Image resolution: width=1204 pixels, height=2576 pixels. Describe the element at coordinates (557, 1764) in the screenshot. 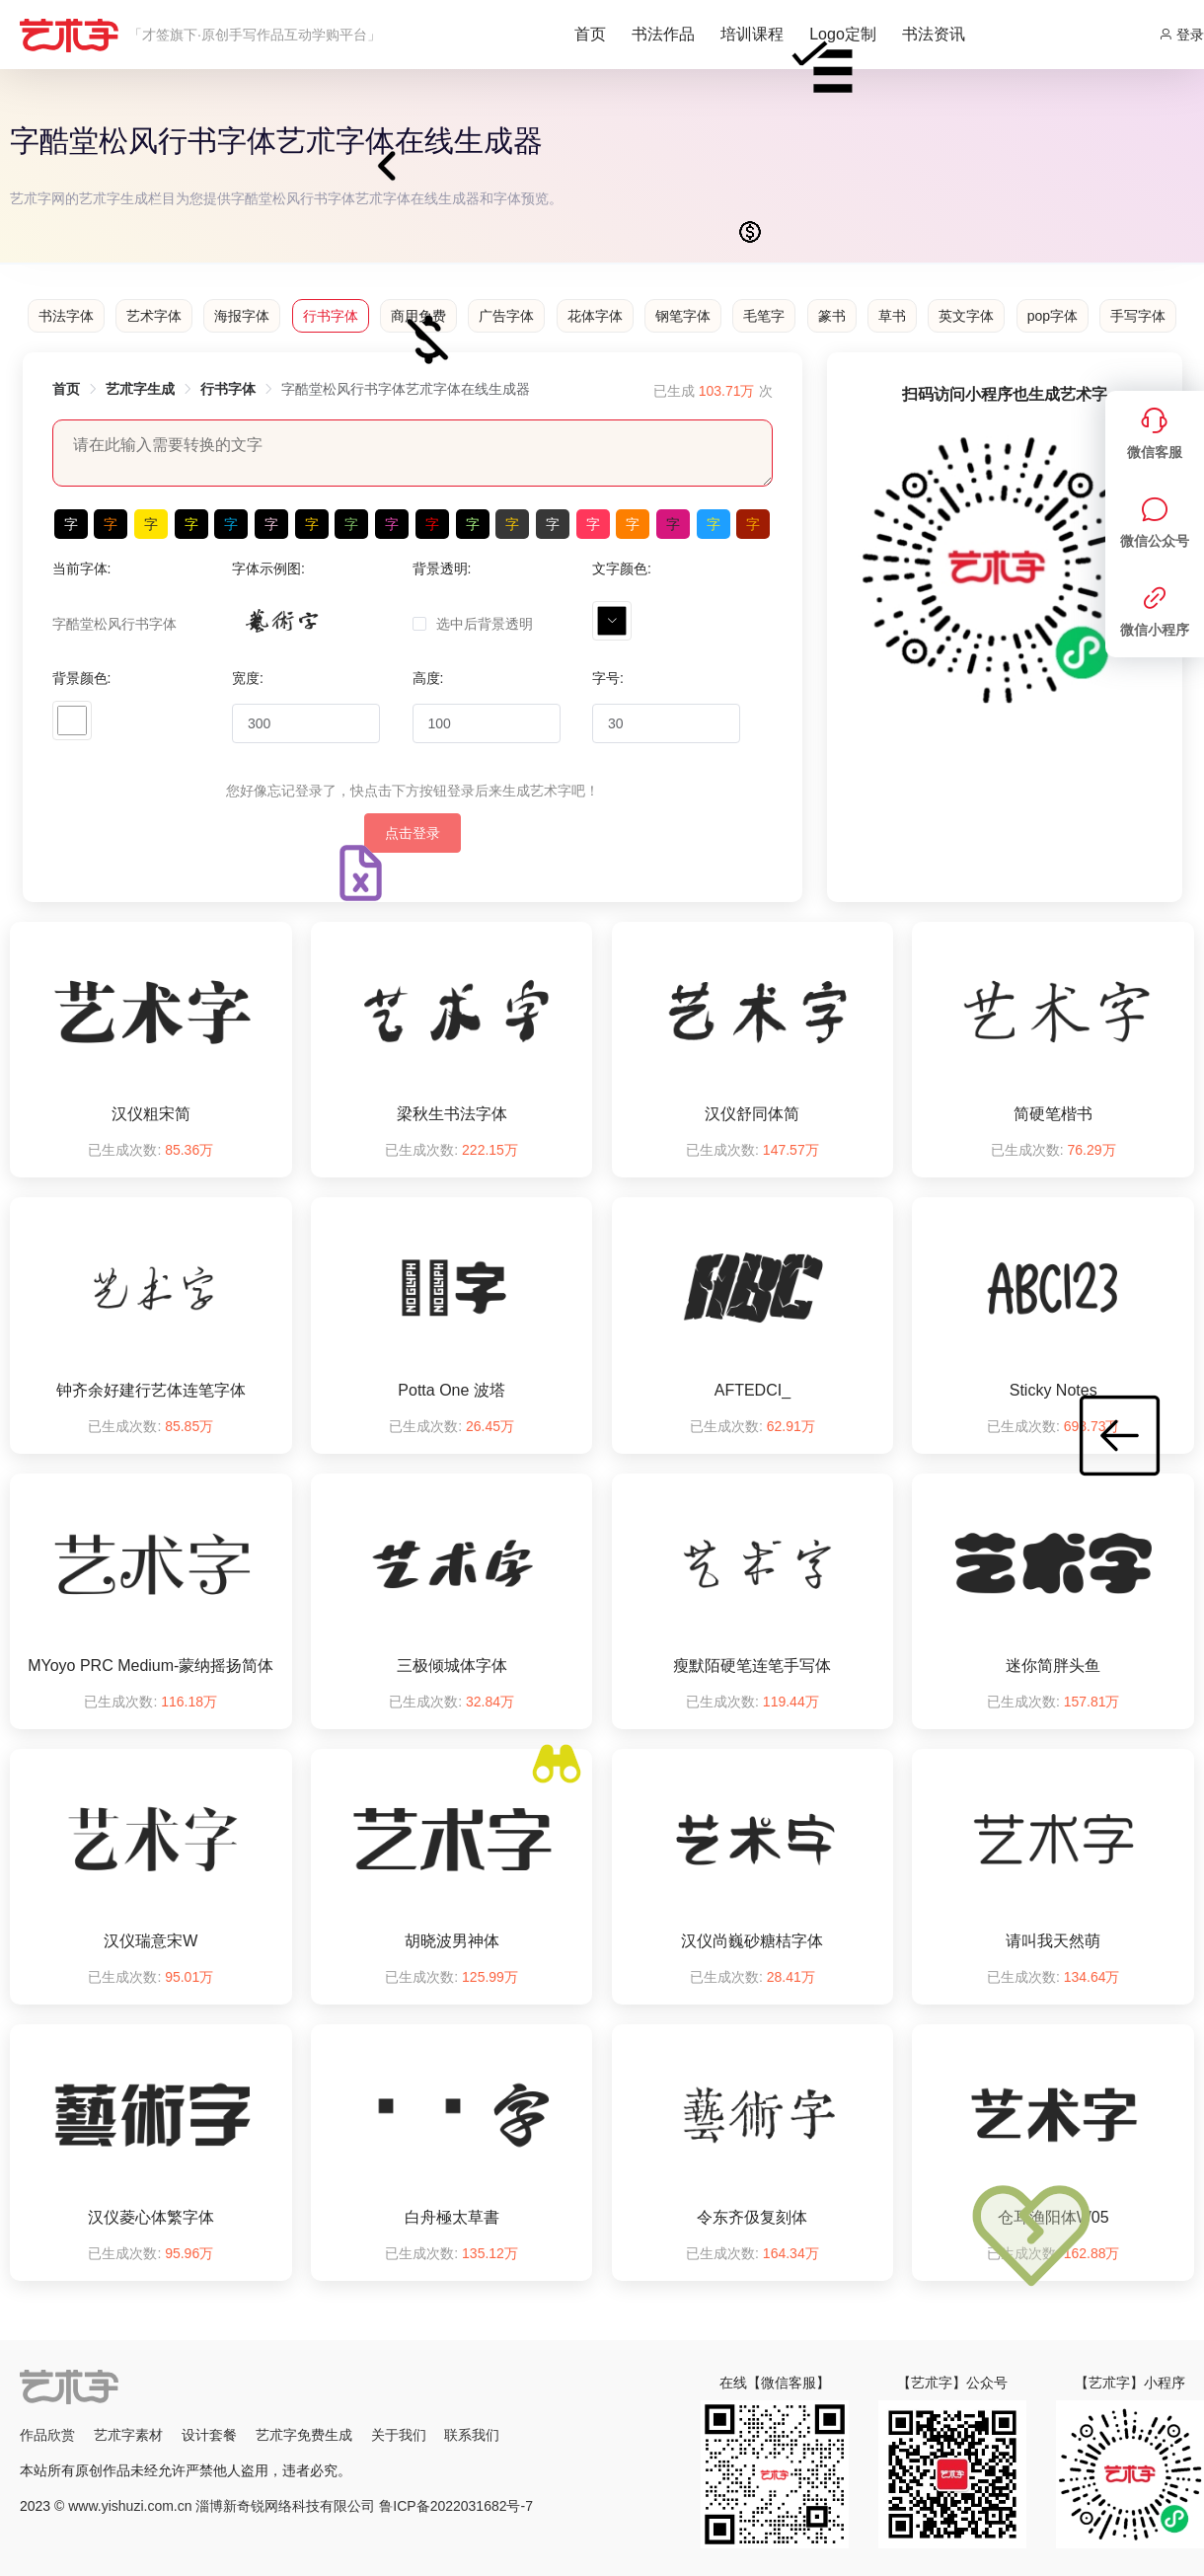

I see `search or explore content` at that location.